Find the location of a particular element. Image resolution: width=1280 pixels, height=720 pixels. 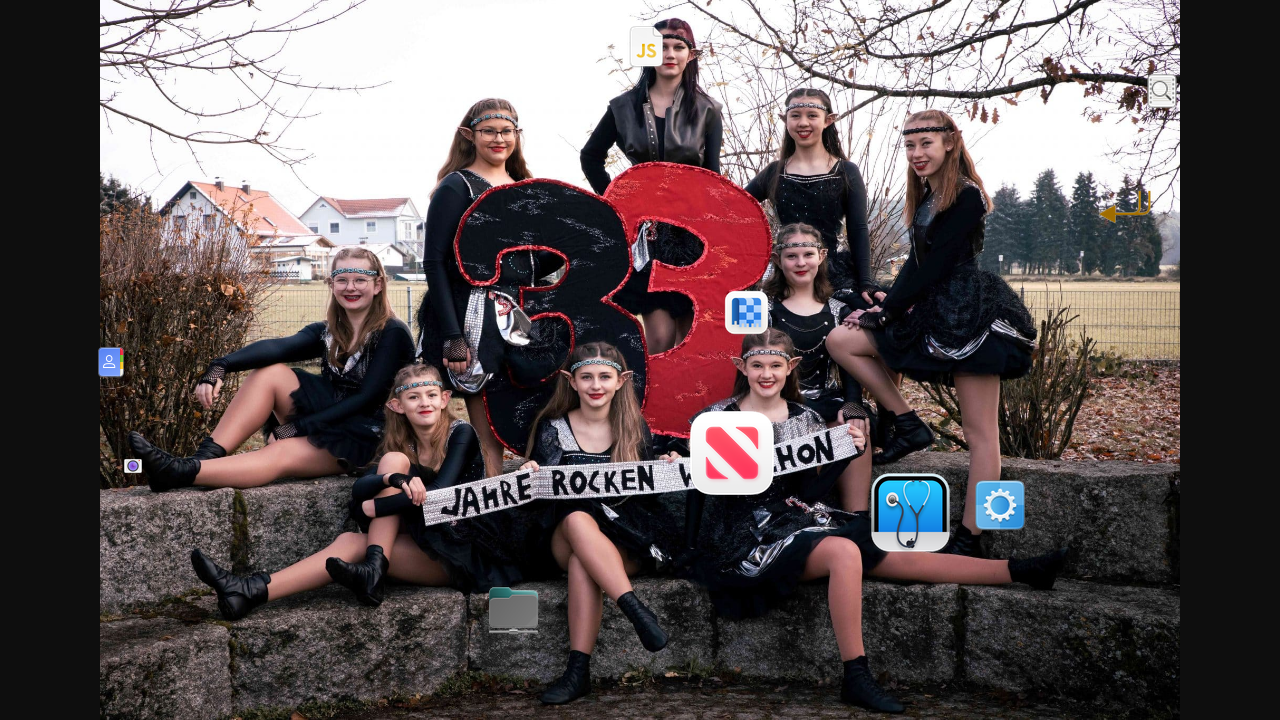

reply to all recipients of an email is located at coordinates (1124, 203).